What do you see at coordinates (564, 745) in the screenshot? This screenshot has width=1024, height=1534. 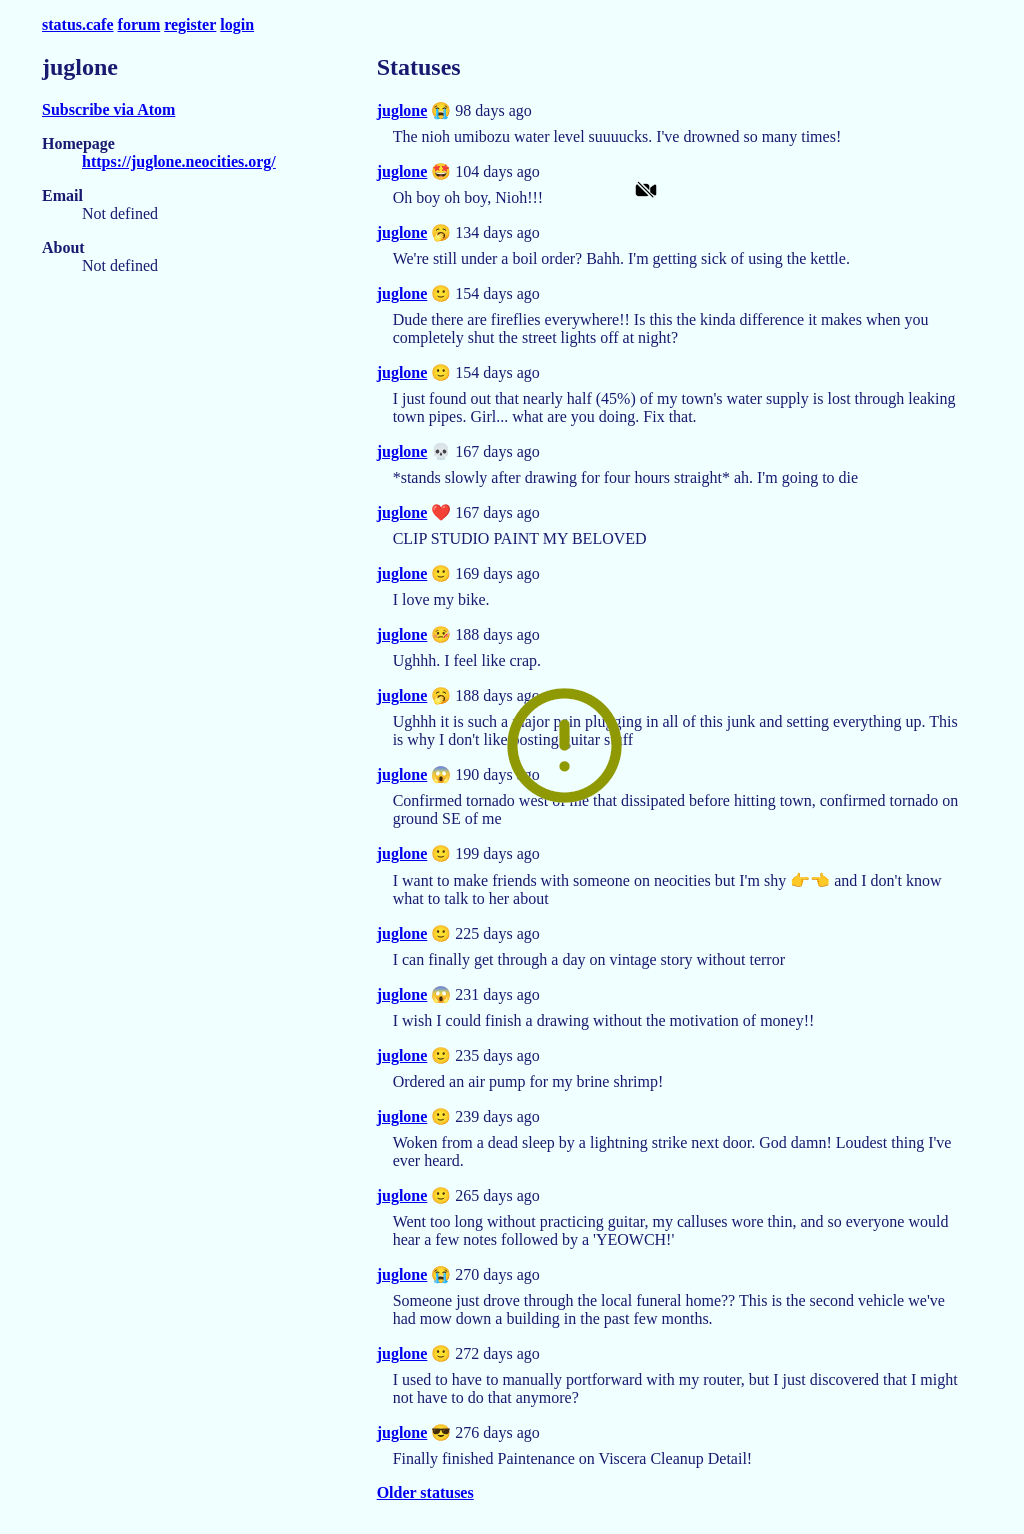 I see `indicates a warning or alert status` at bounding box center [564, 745].